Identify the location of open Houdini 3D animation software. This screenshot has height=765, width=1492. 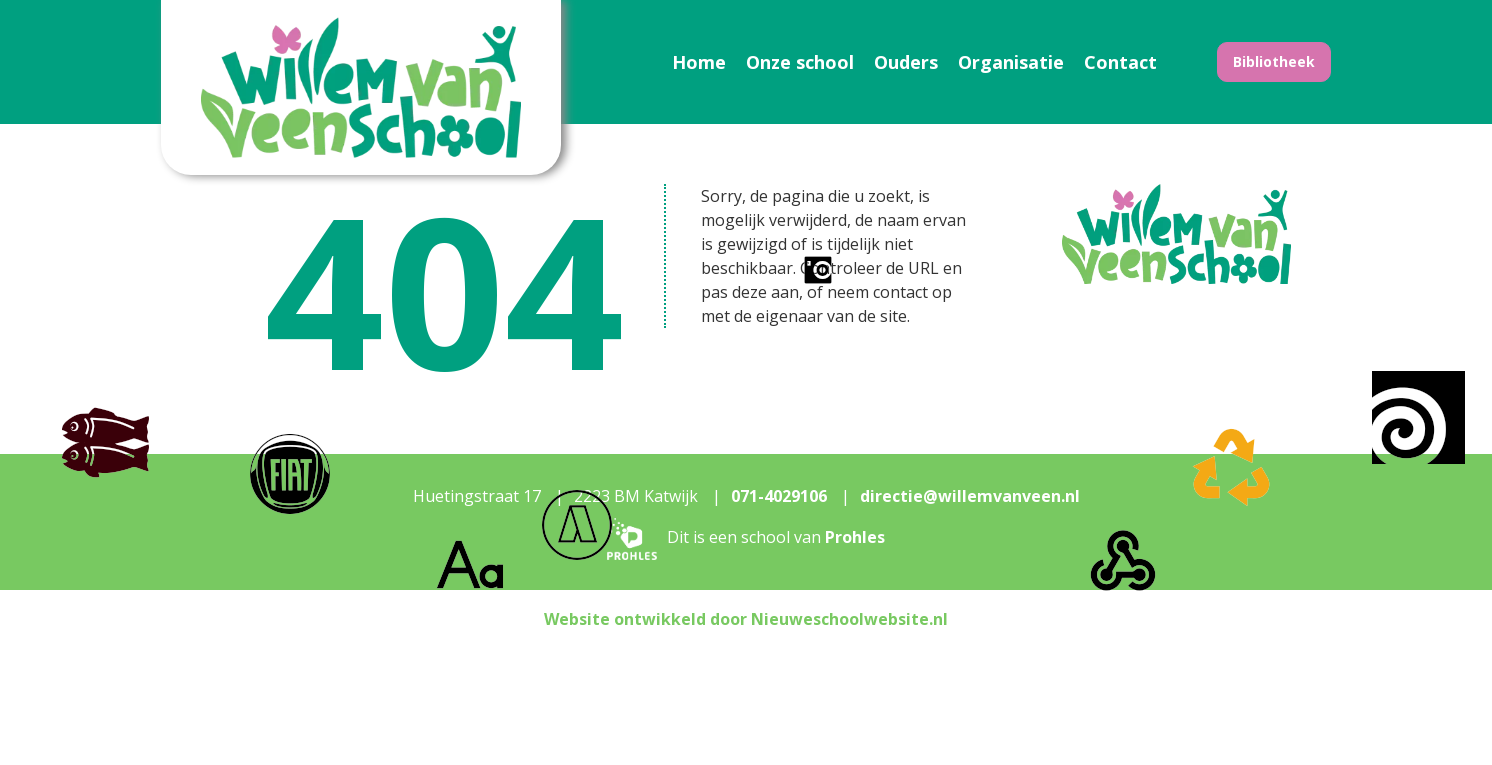
(1418, 417).